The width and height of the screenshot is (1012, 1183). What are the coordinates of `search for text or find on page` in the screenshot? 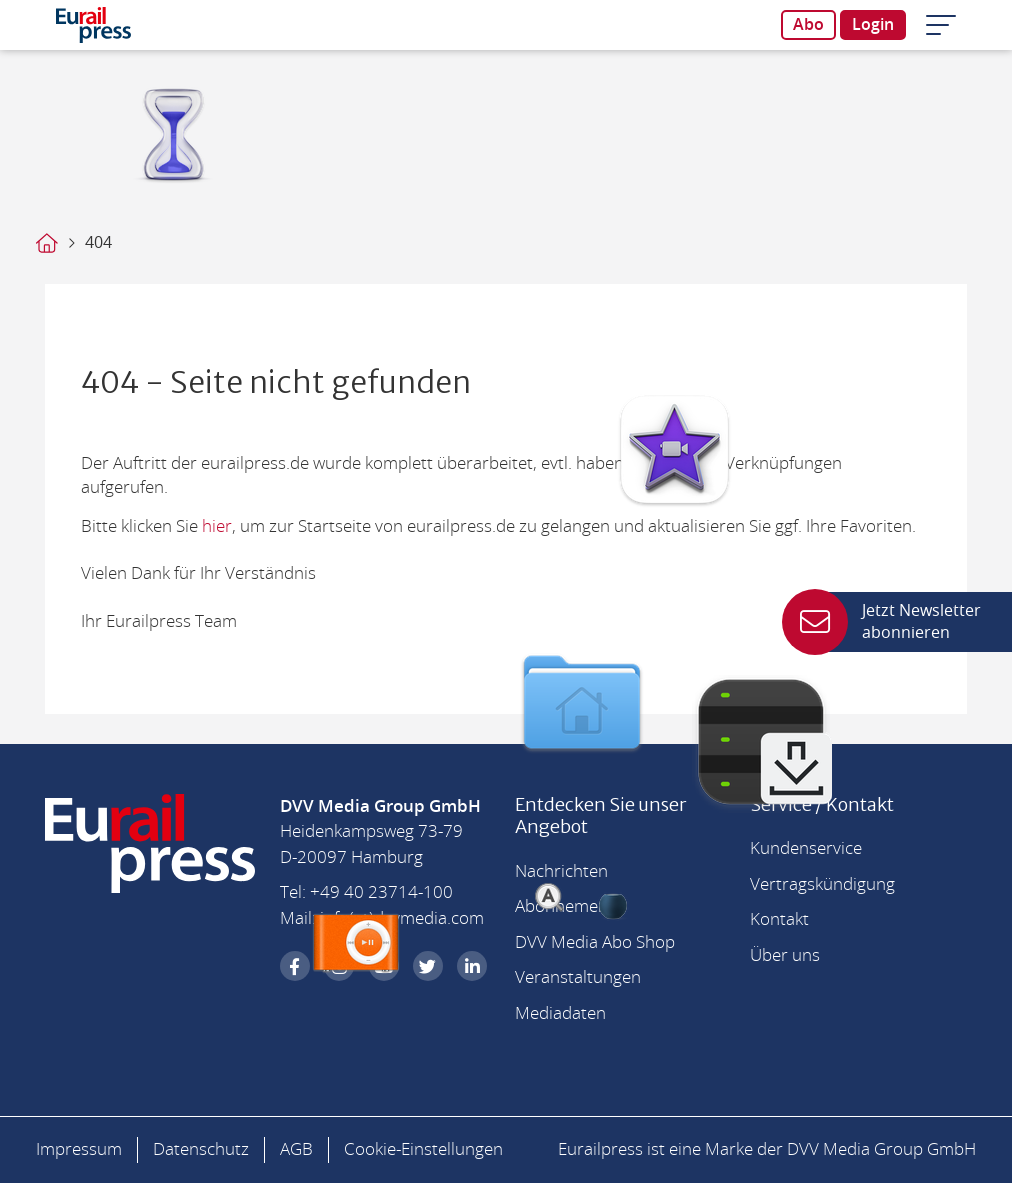 It's located at (549, 897).